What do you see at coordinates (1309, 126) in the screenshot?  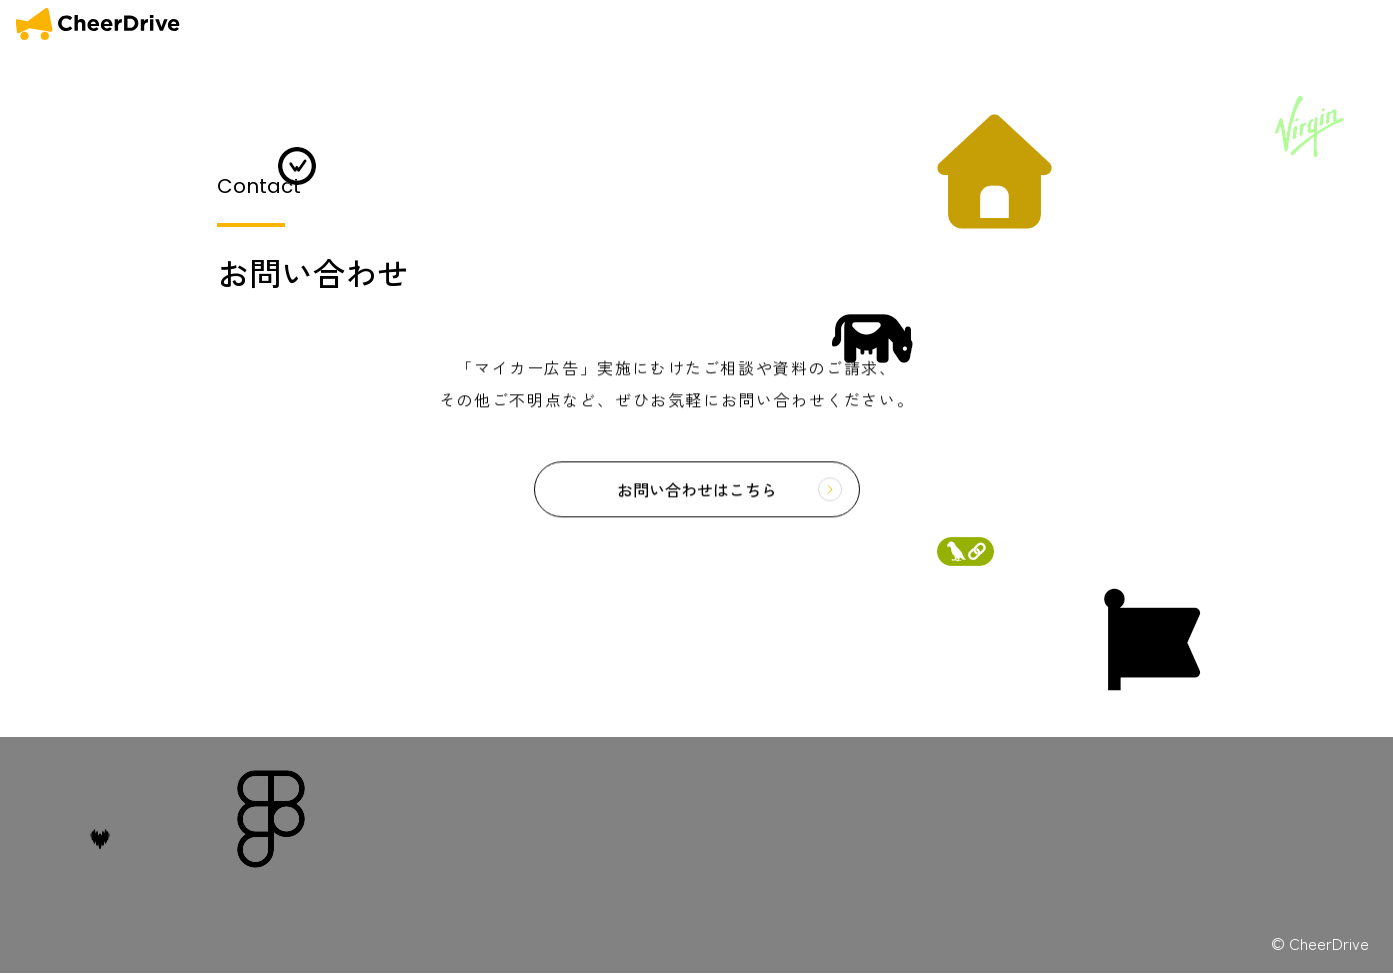 I see `virgin group company logo` at bounding box center [1309, 126].